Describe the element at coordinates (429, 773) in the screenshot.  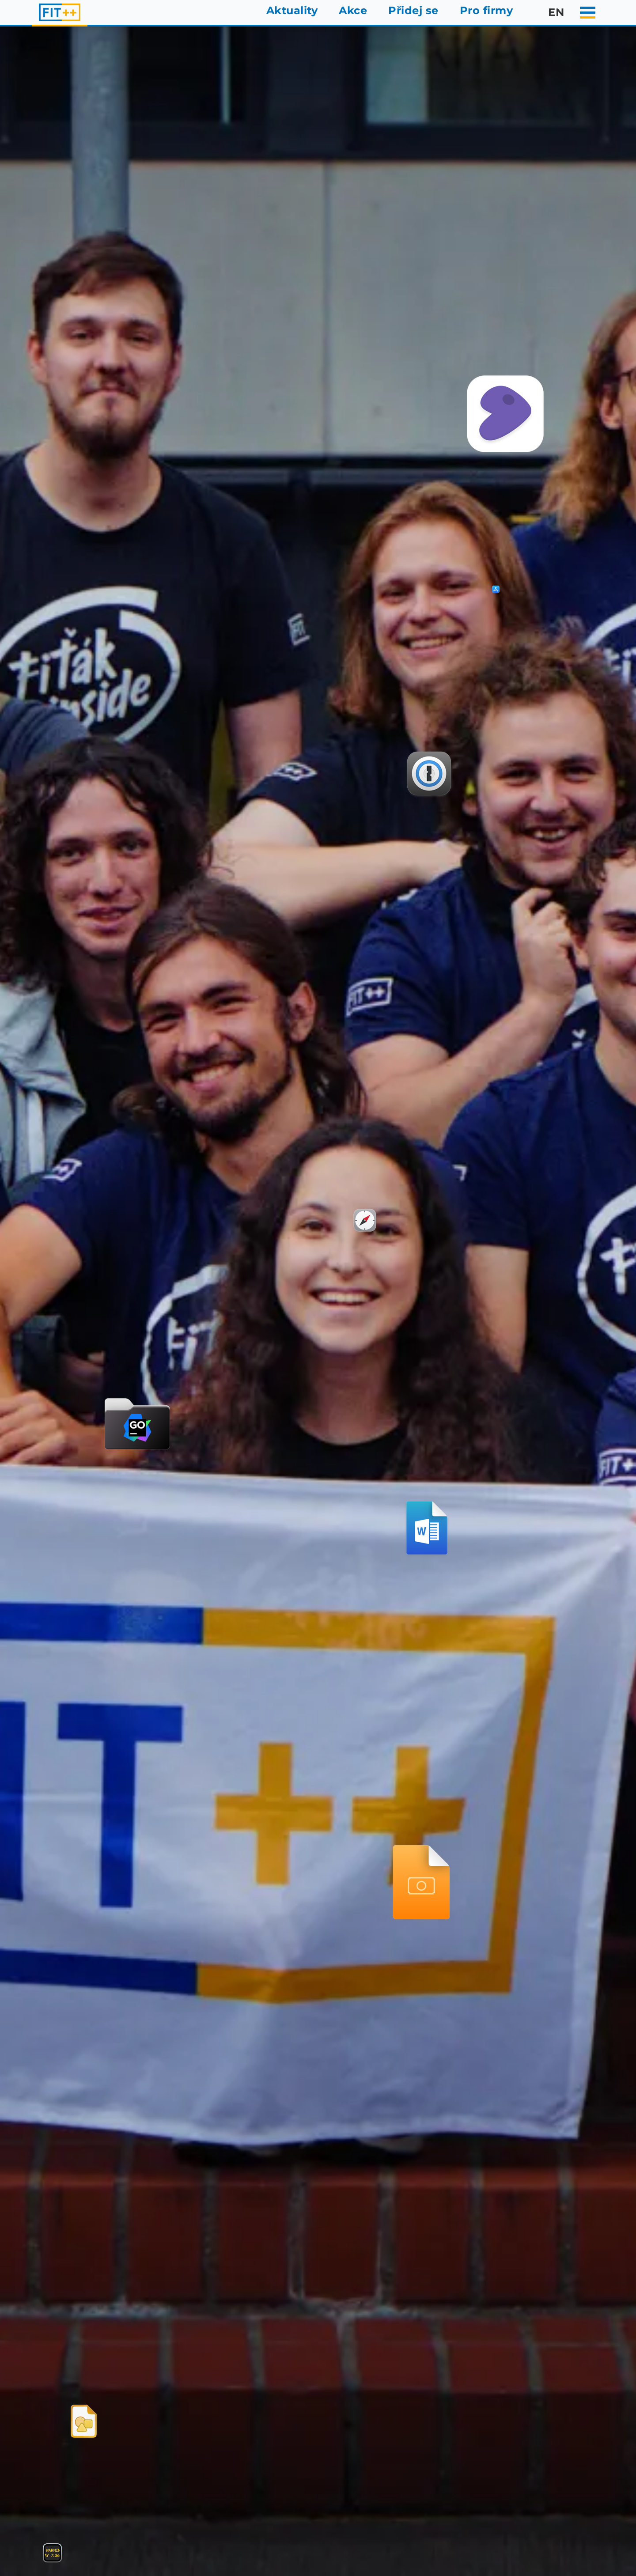
I see `open password manager app` at that location.